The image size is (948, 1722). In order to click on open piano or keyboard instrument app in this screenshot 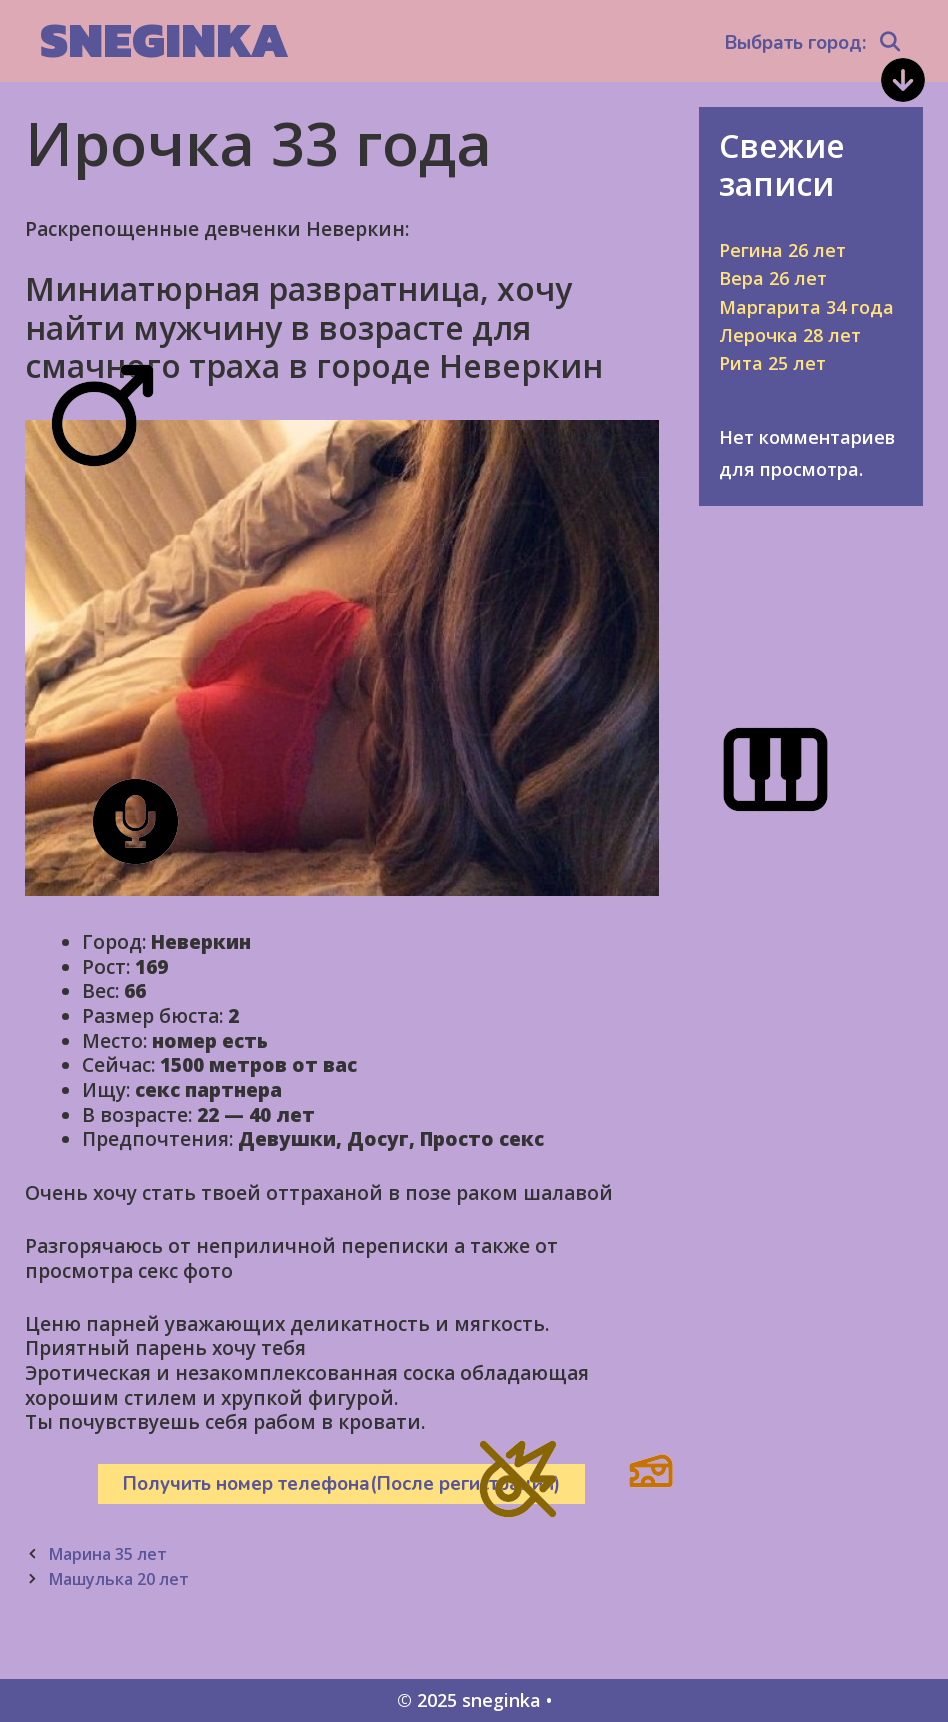, I will do `click(775, 769)`.